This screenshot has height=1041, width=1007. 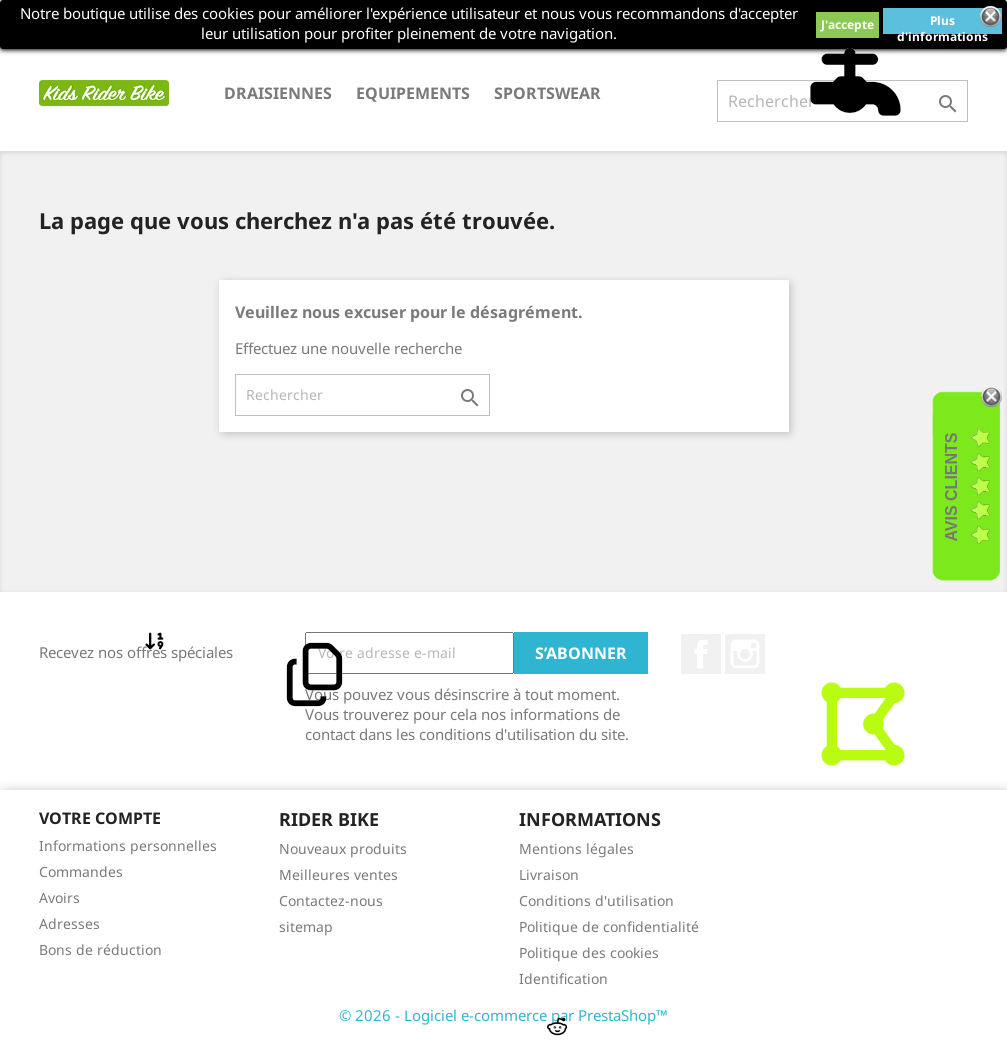 I want to click on access water or plumbing settings, so click(x=855, y=87).